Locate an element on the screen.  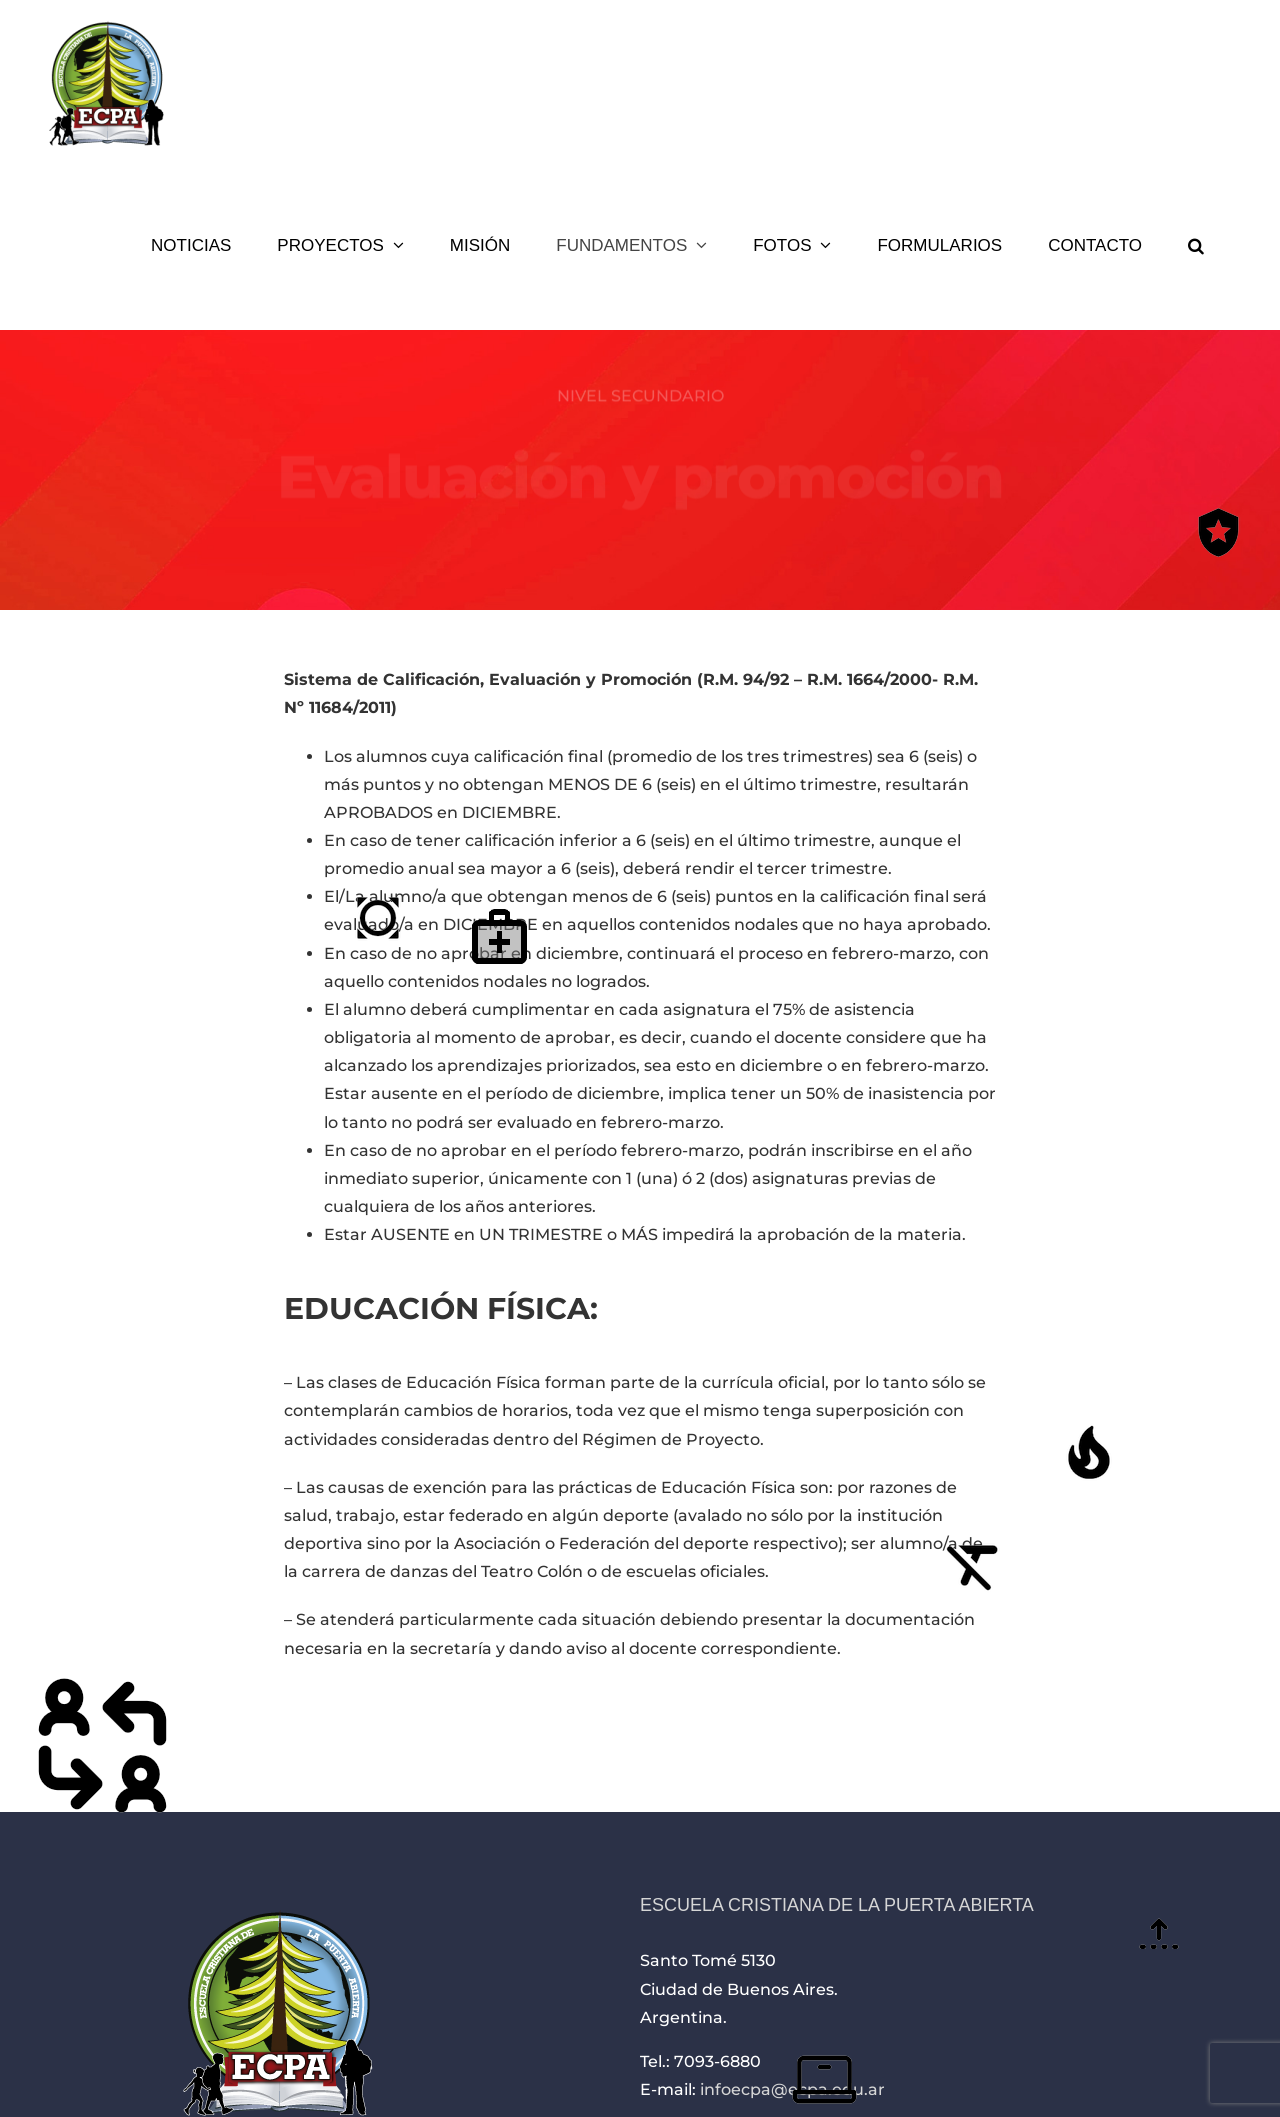
access medical services or healthcare information is located at coordinates (499, 936).